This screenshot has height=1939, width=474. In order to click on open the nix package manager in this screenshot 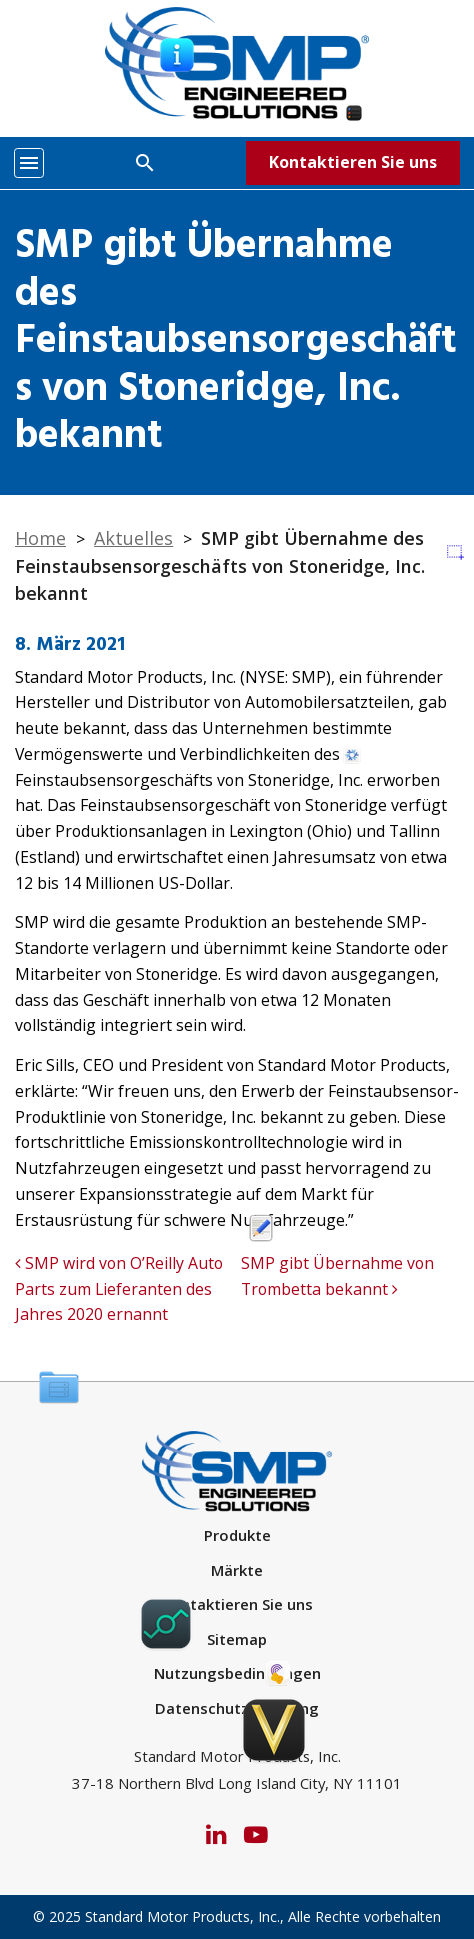, I will do `click(352, 755)`.